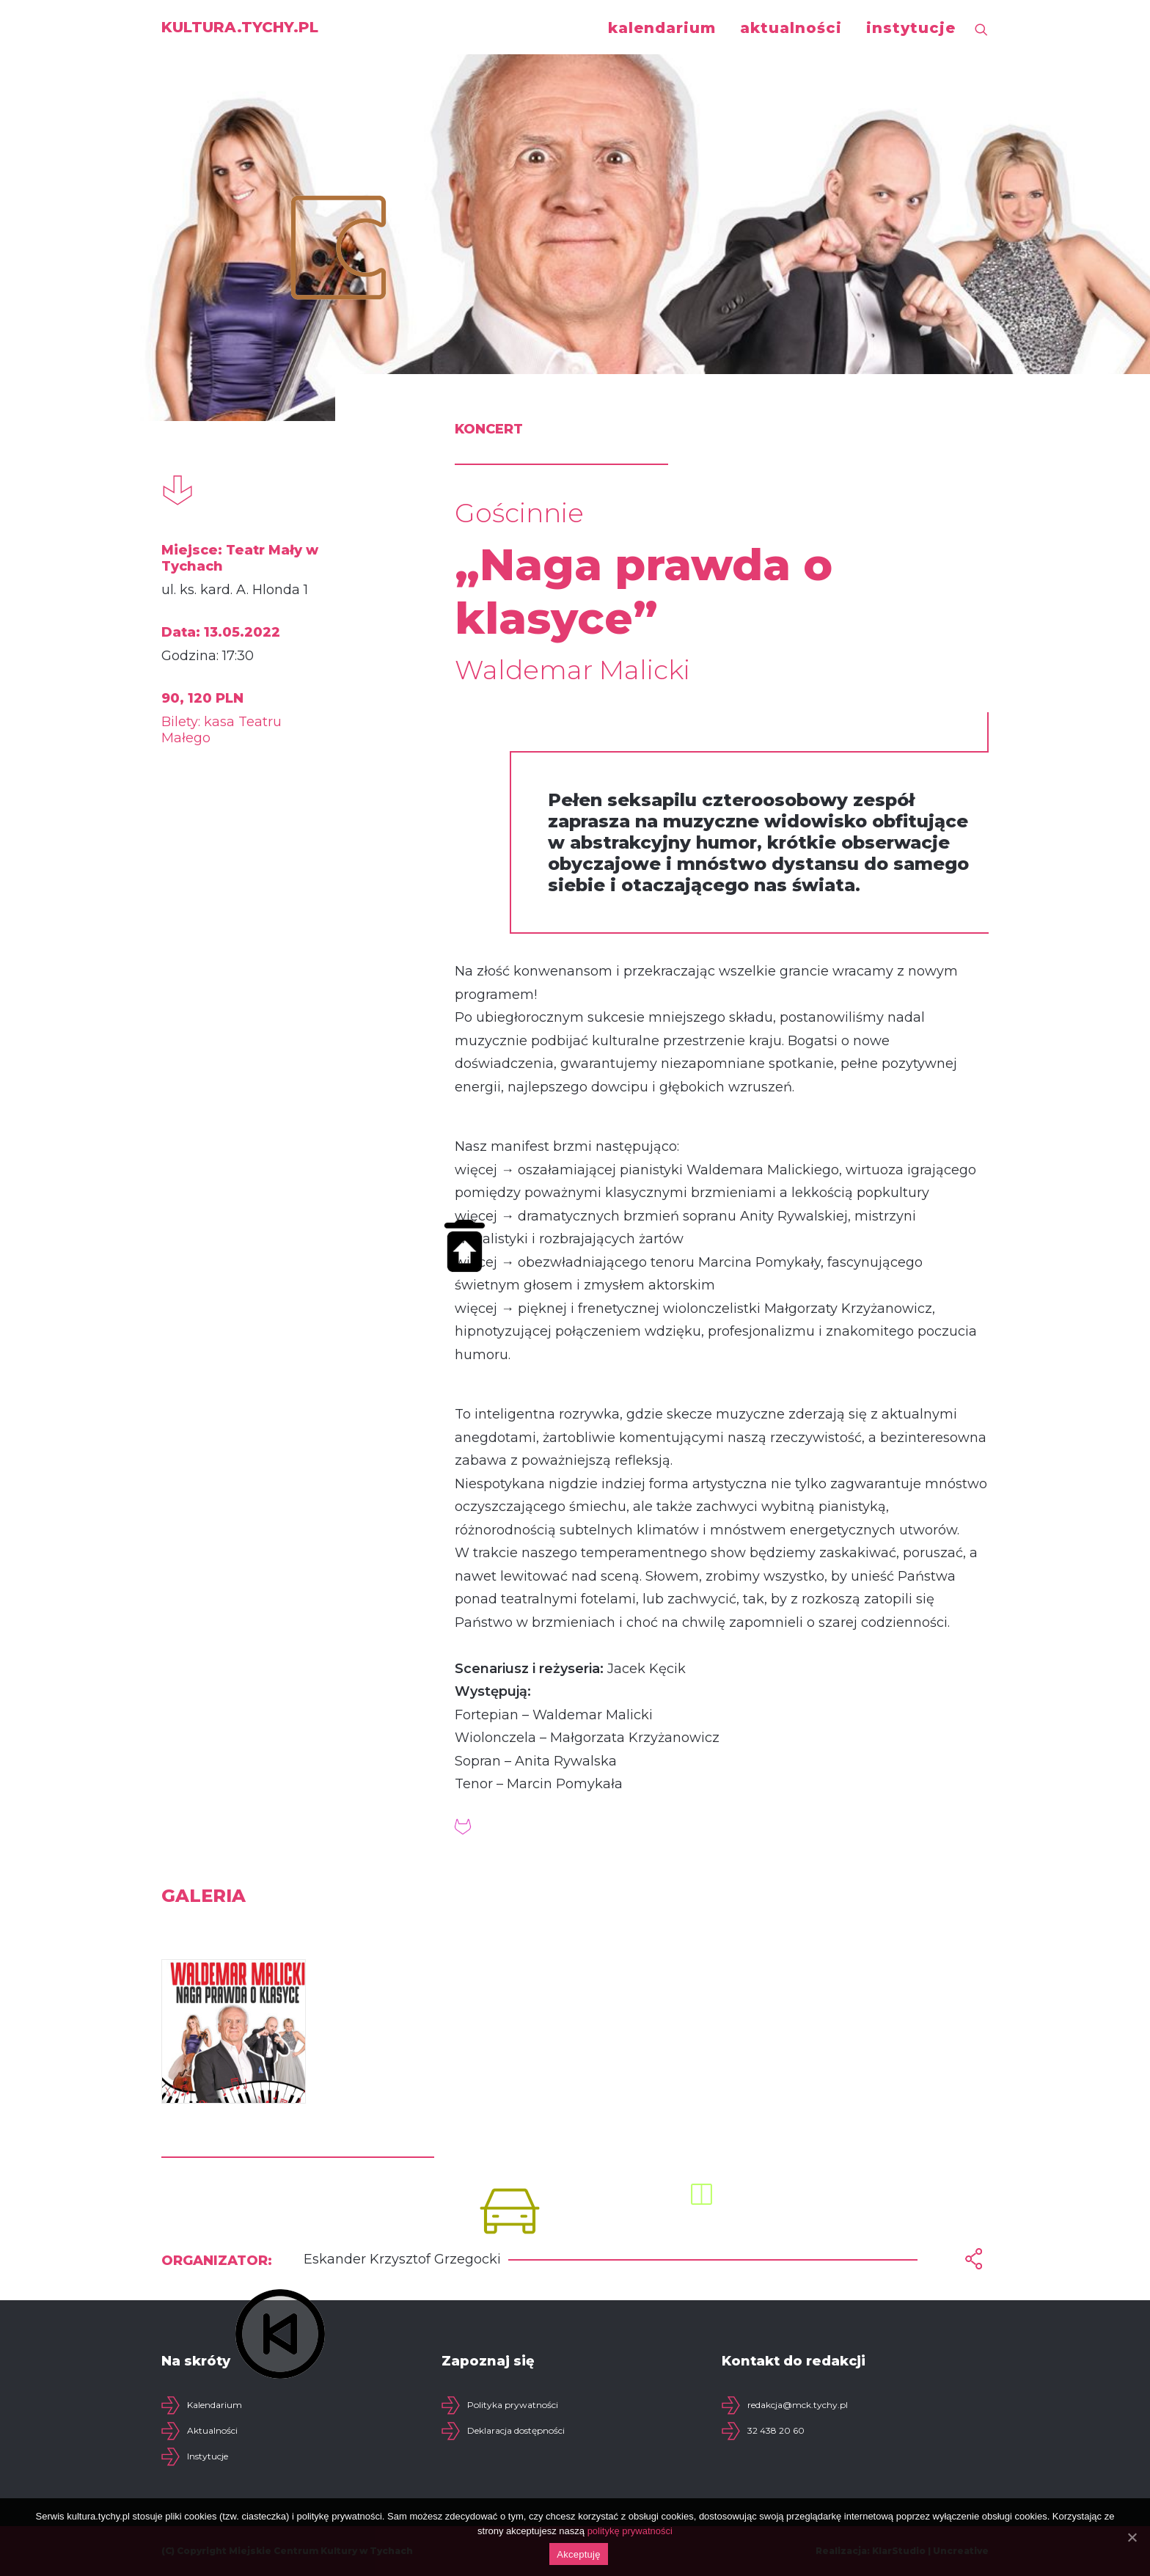  I want to click on restore a deleted item from trash, so click(464, 1245).